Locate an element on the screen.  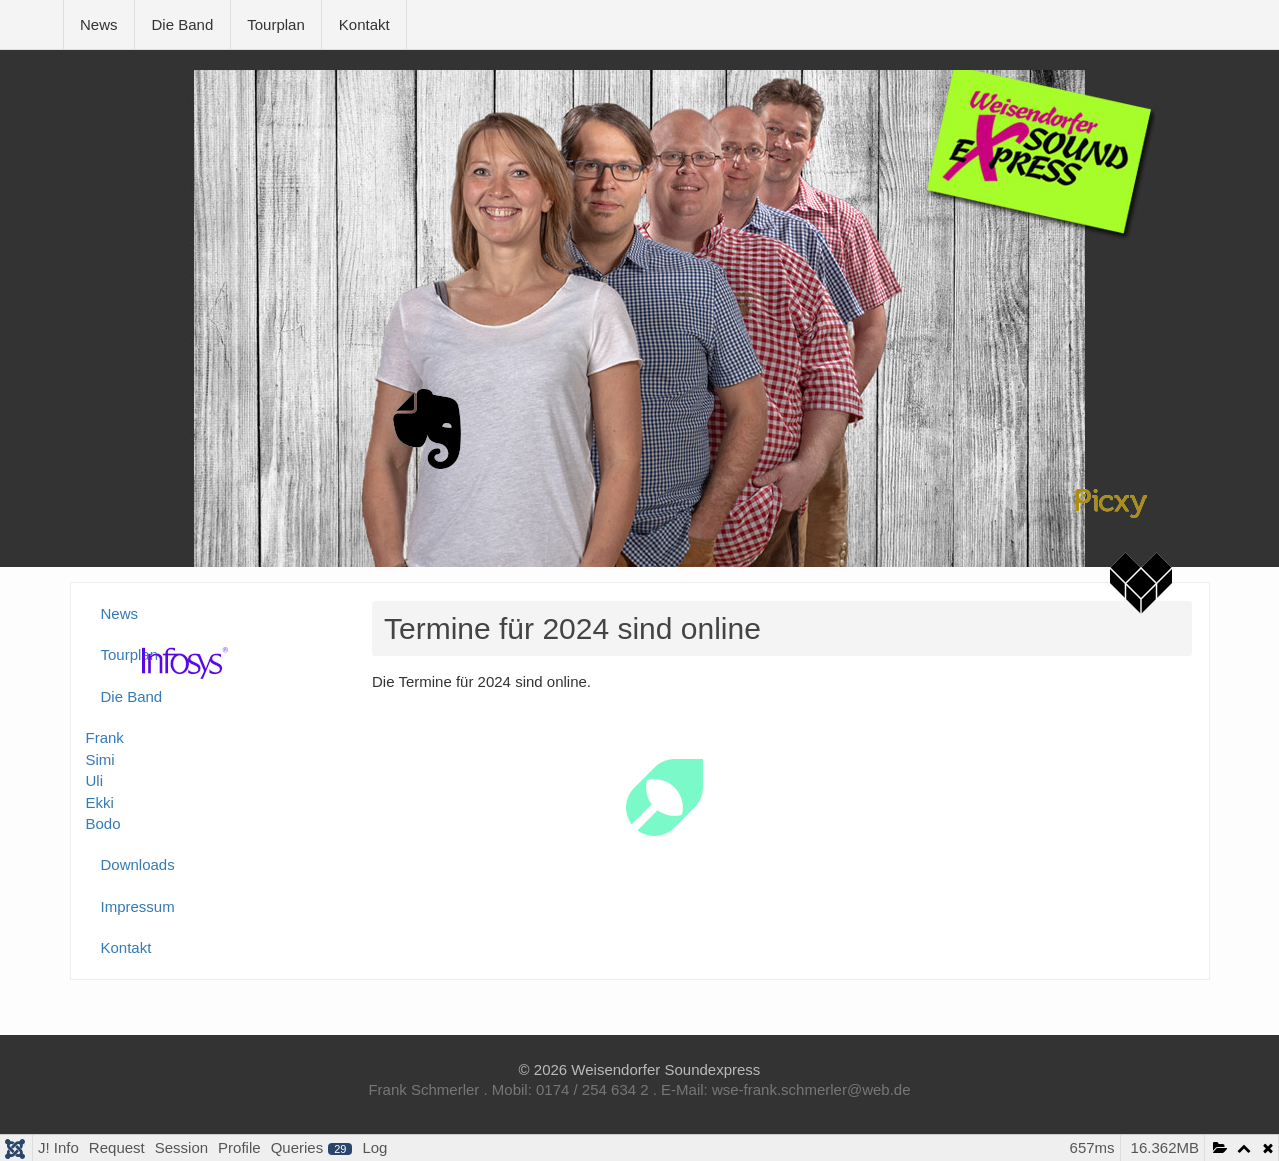
open Evernote app is located at coordinates (427, 429).